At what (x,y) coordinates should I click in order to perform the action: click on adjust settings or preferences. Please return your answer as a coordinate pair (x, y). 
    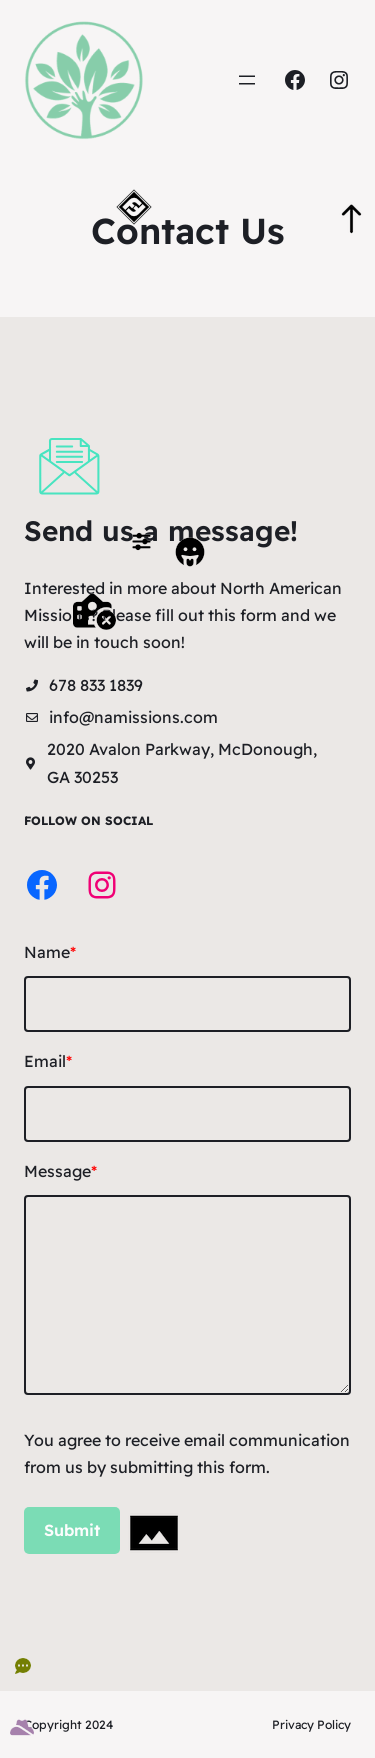
    Looking at the image, I should click on (141, 541).